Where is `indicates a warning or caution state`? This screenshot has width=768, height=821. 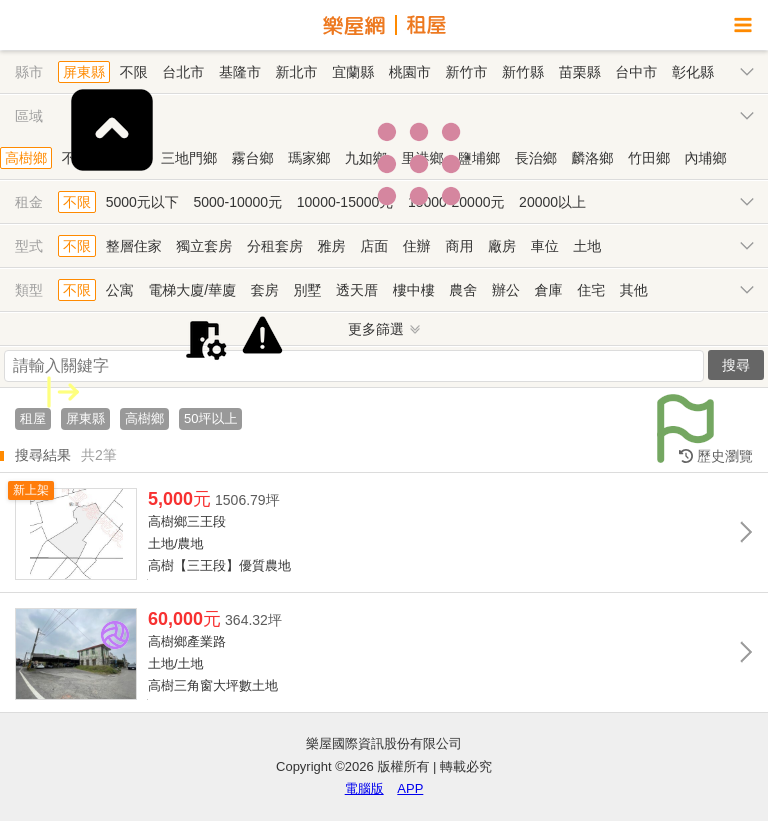 indicates a warning or caution state is located at coordinates (263, 335).